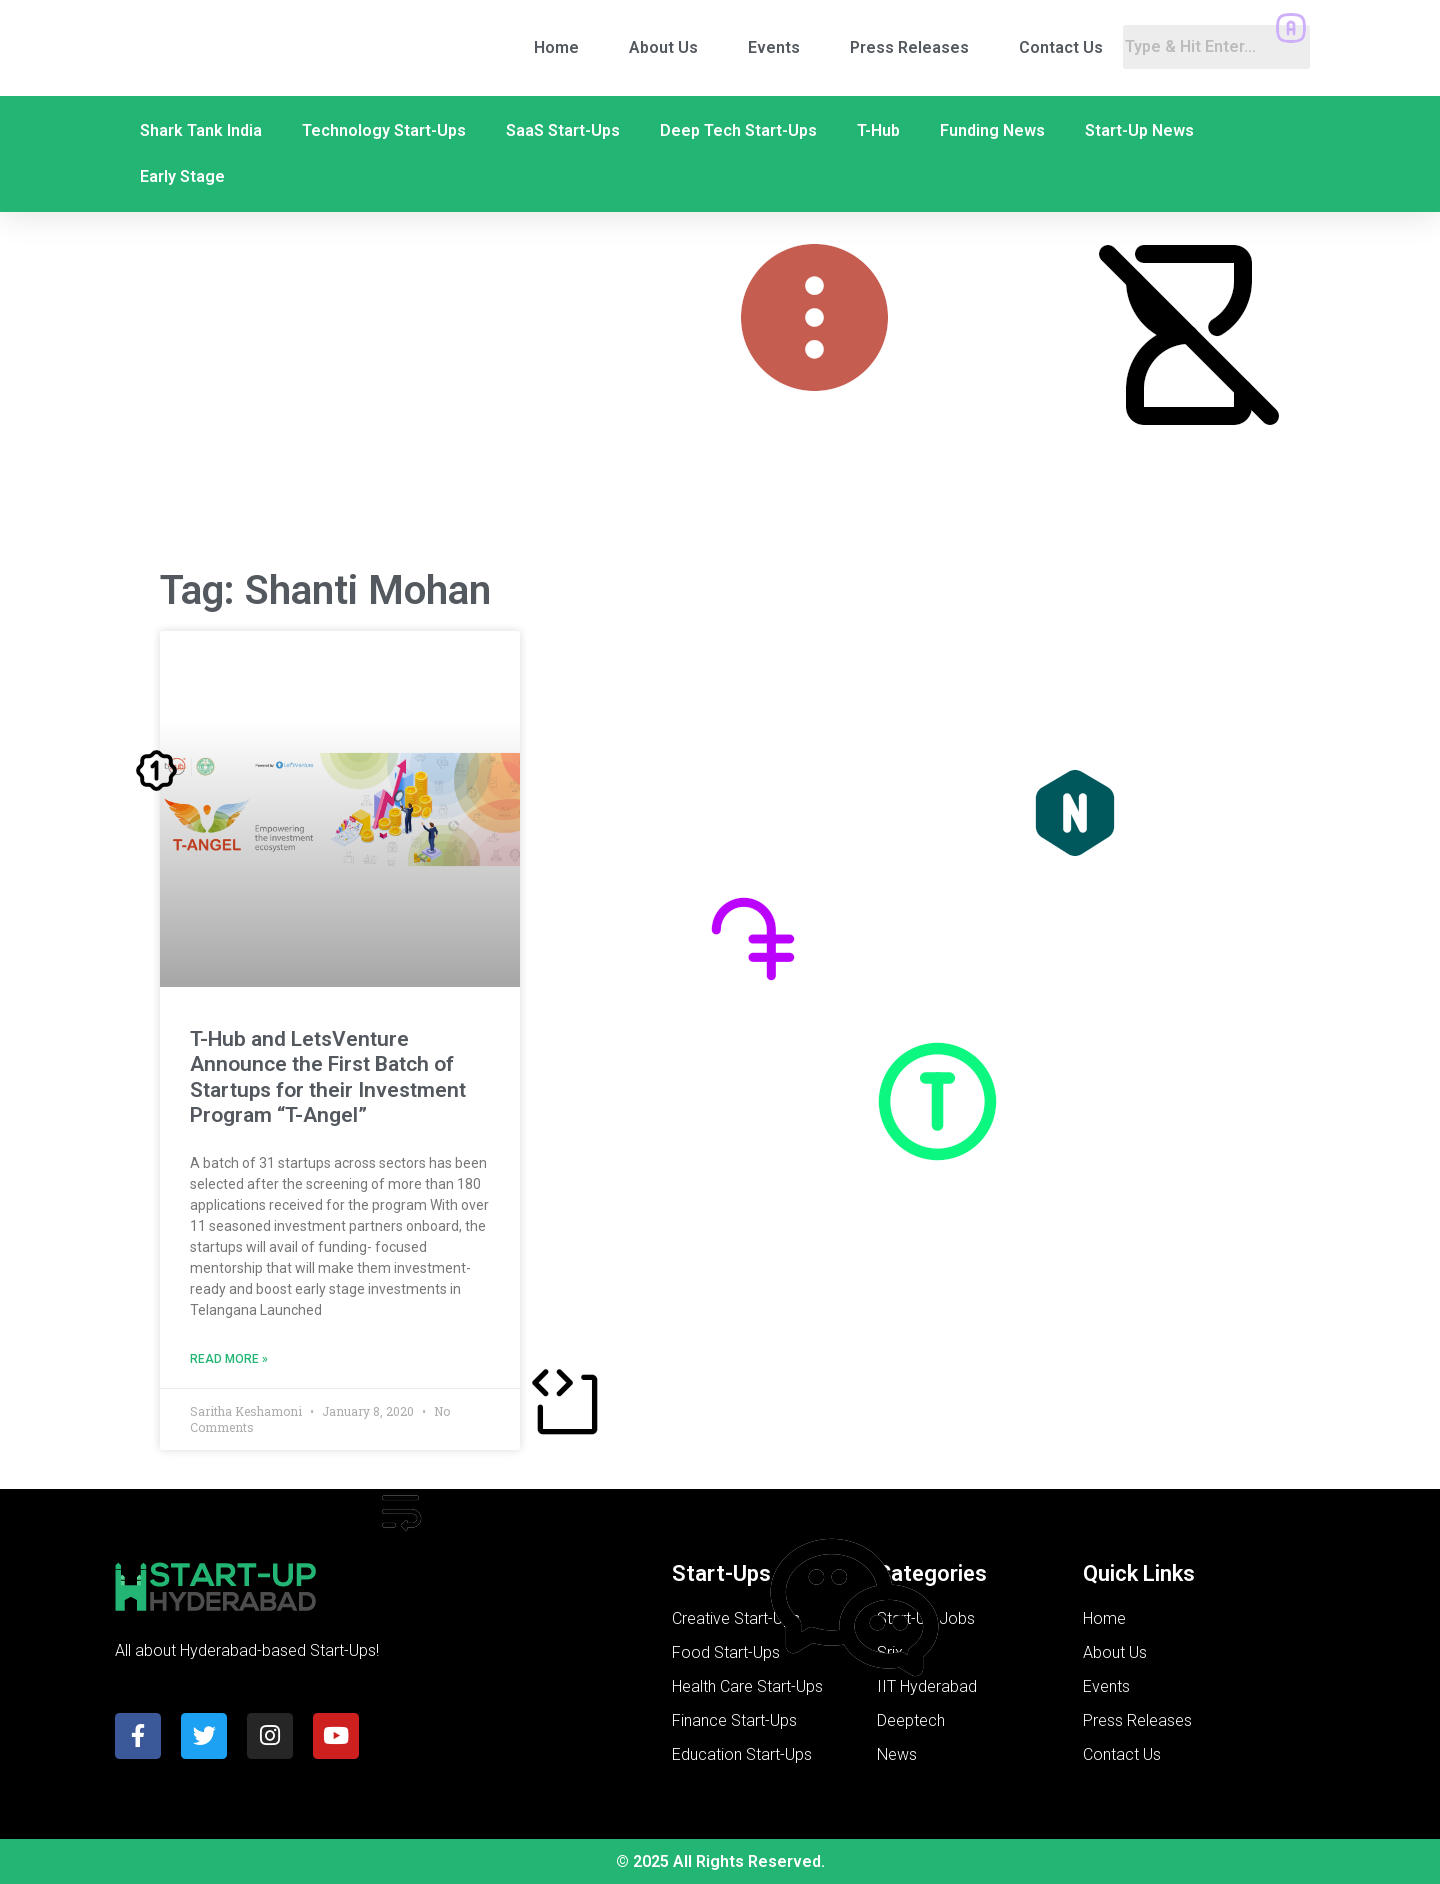 The image size is (1440, 1884). What do you see at coordinates (1189, 335) in the screenshot?
I see `disable timer or countdown` at bounding box center [1189, 335].